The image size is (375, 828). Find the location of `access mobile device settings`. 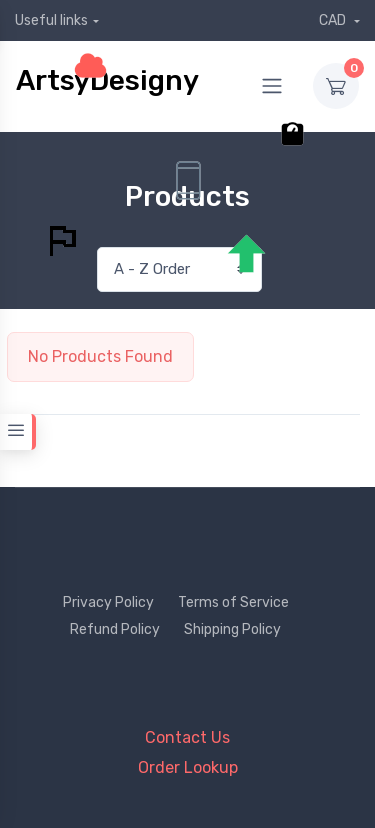

access mobile device settings is located at coordinates (188, 180).